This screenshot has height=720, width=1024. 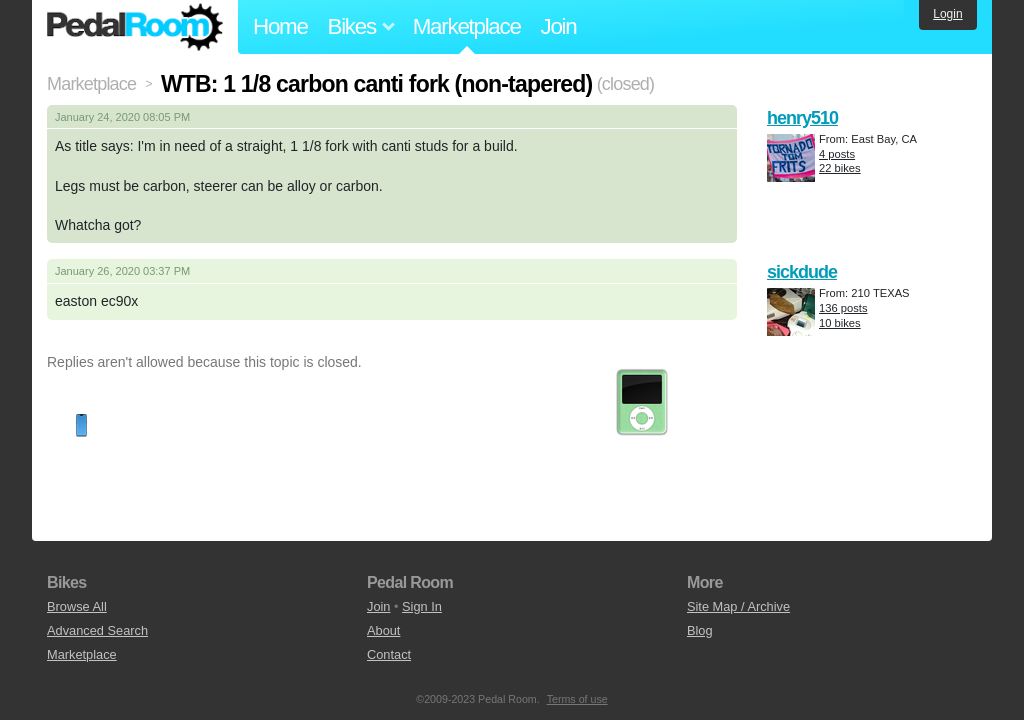 I want to click on indicates a connected iPhone device, so click(x=81, y=425).